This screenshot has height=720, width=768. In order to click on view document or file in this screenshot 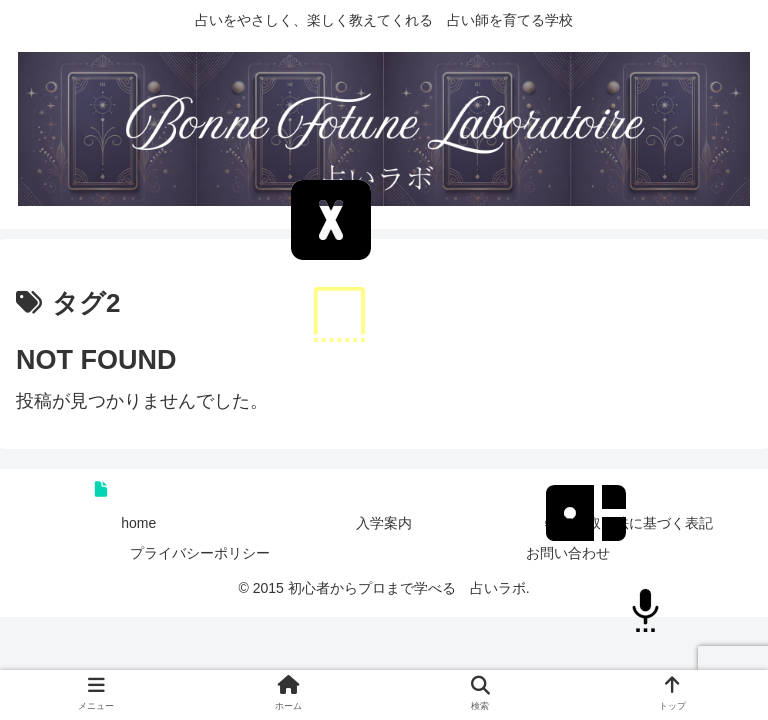, I will do `click(101, 489)`.